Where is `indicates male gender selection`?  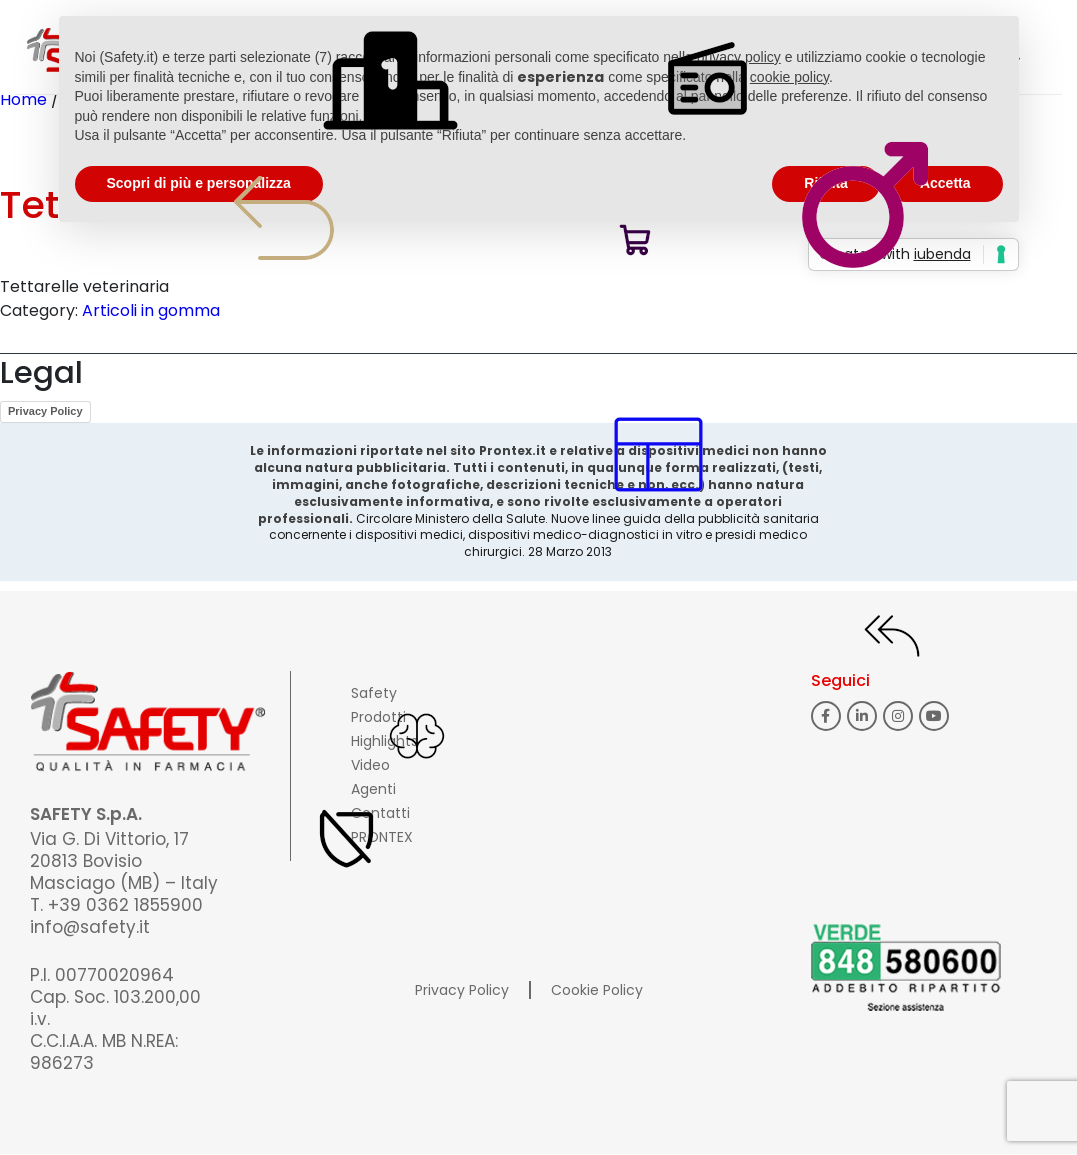
indicates male gender selection is located at coordinates (867, 202).